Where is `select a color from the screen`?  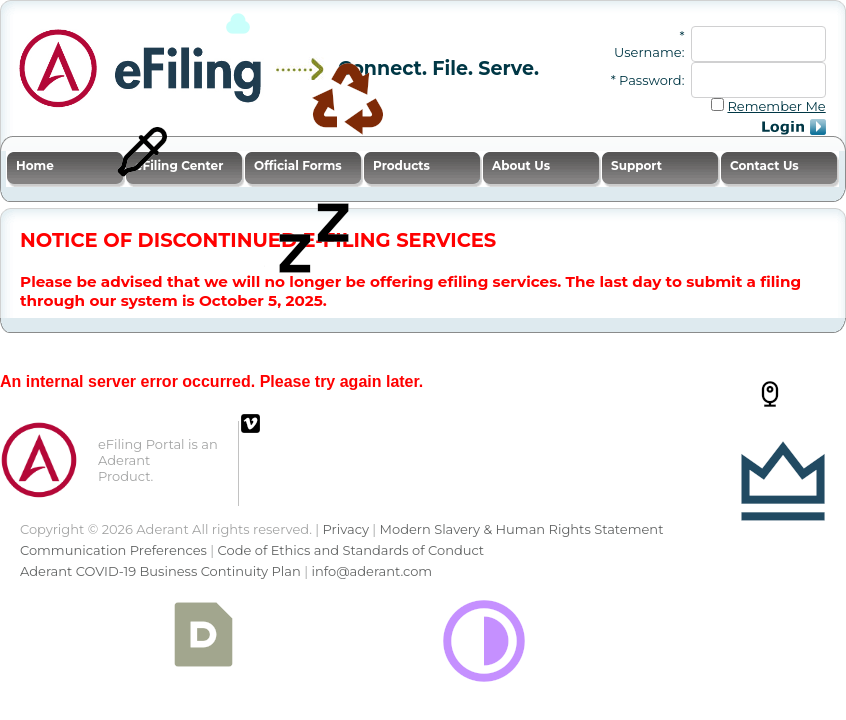 select a color from the screen is located at coordinates (142, 152).